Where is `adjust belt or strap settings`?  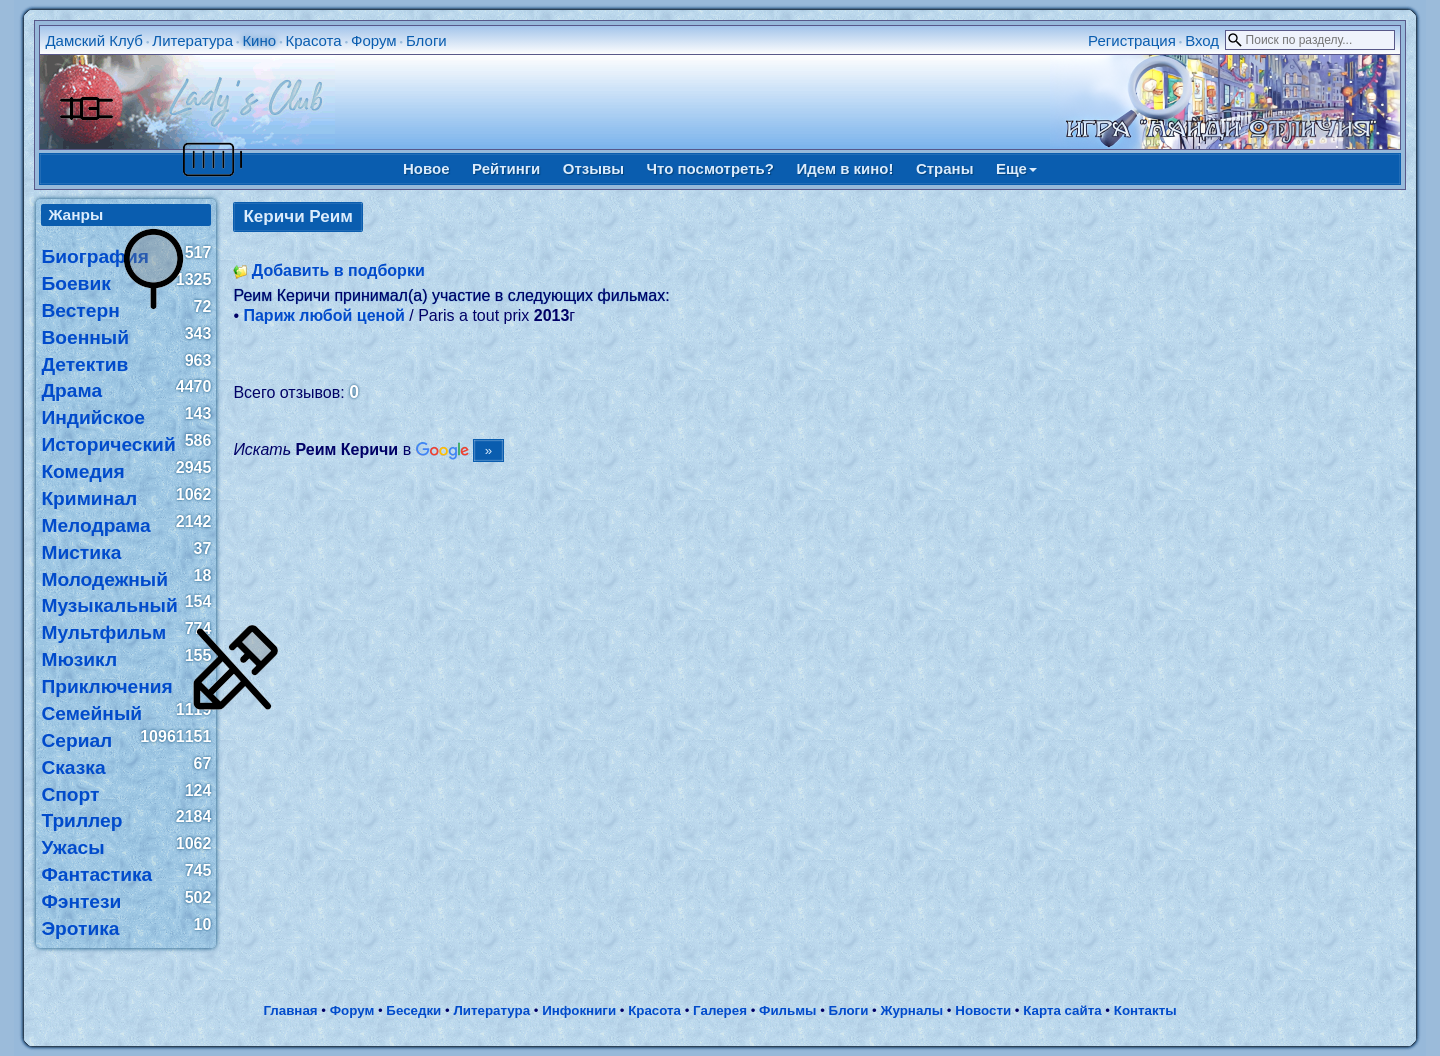
adjust belt or strap settings is located at coordinates (86, 108).